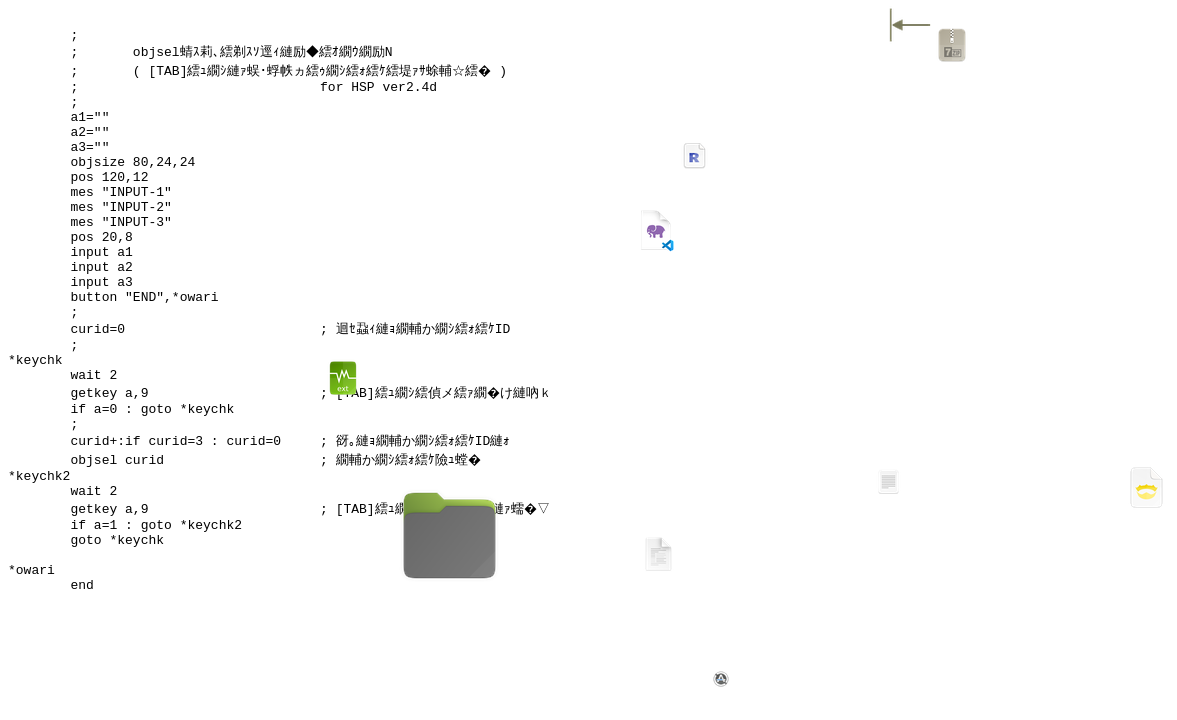 This screenshot has height=720, width=1177. I want to click on an R programming language source file, so click(694, 155).